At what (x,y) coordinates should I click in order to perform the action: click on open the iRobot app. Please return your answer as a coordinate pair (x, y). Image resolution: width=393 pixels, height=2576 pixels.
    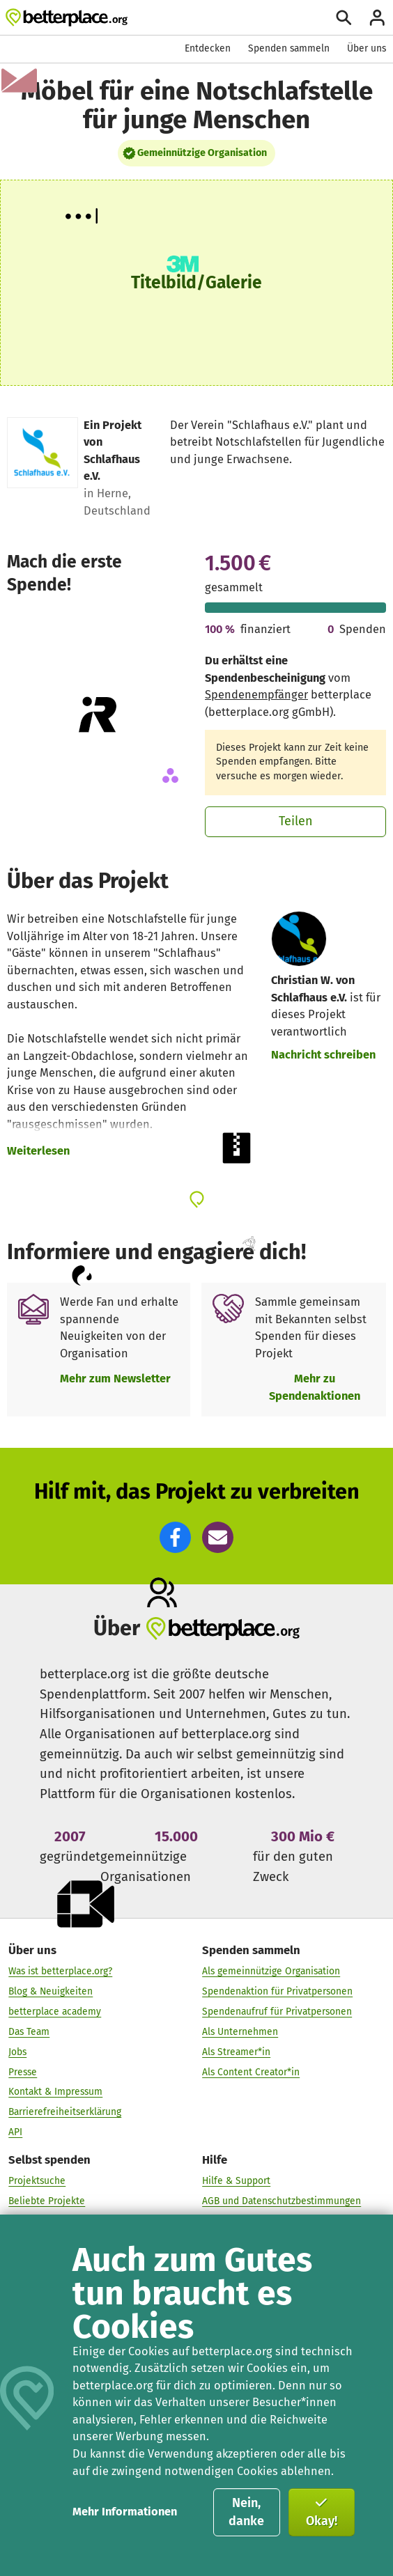
    Looking at the image, I should click on (98, 715).